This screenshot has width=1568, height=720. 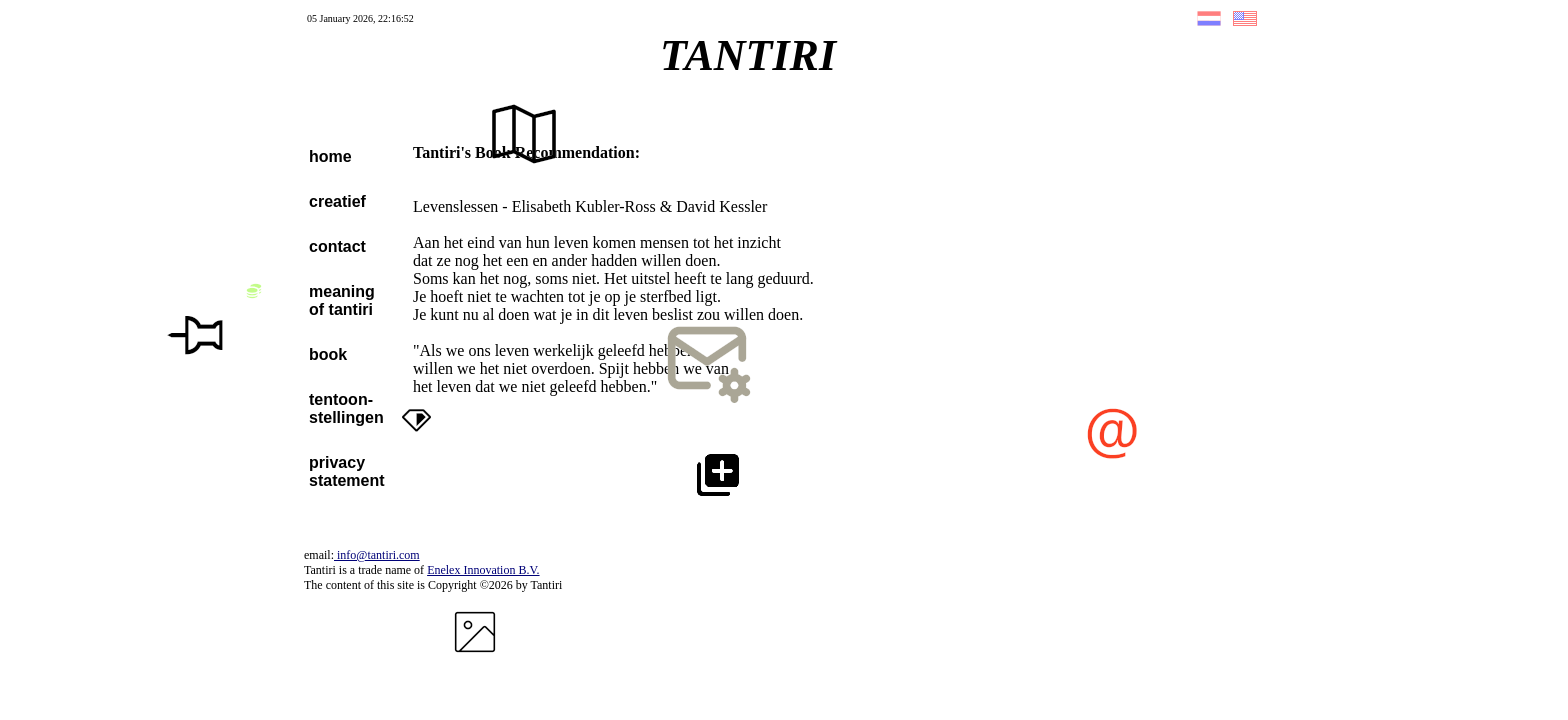 I want to click on view or open an image, so click(x=475, y=632).